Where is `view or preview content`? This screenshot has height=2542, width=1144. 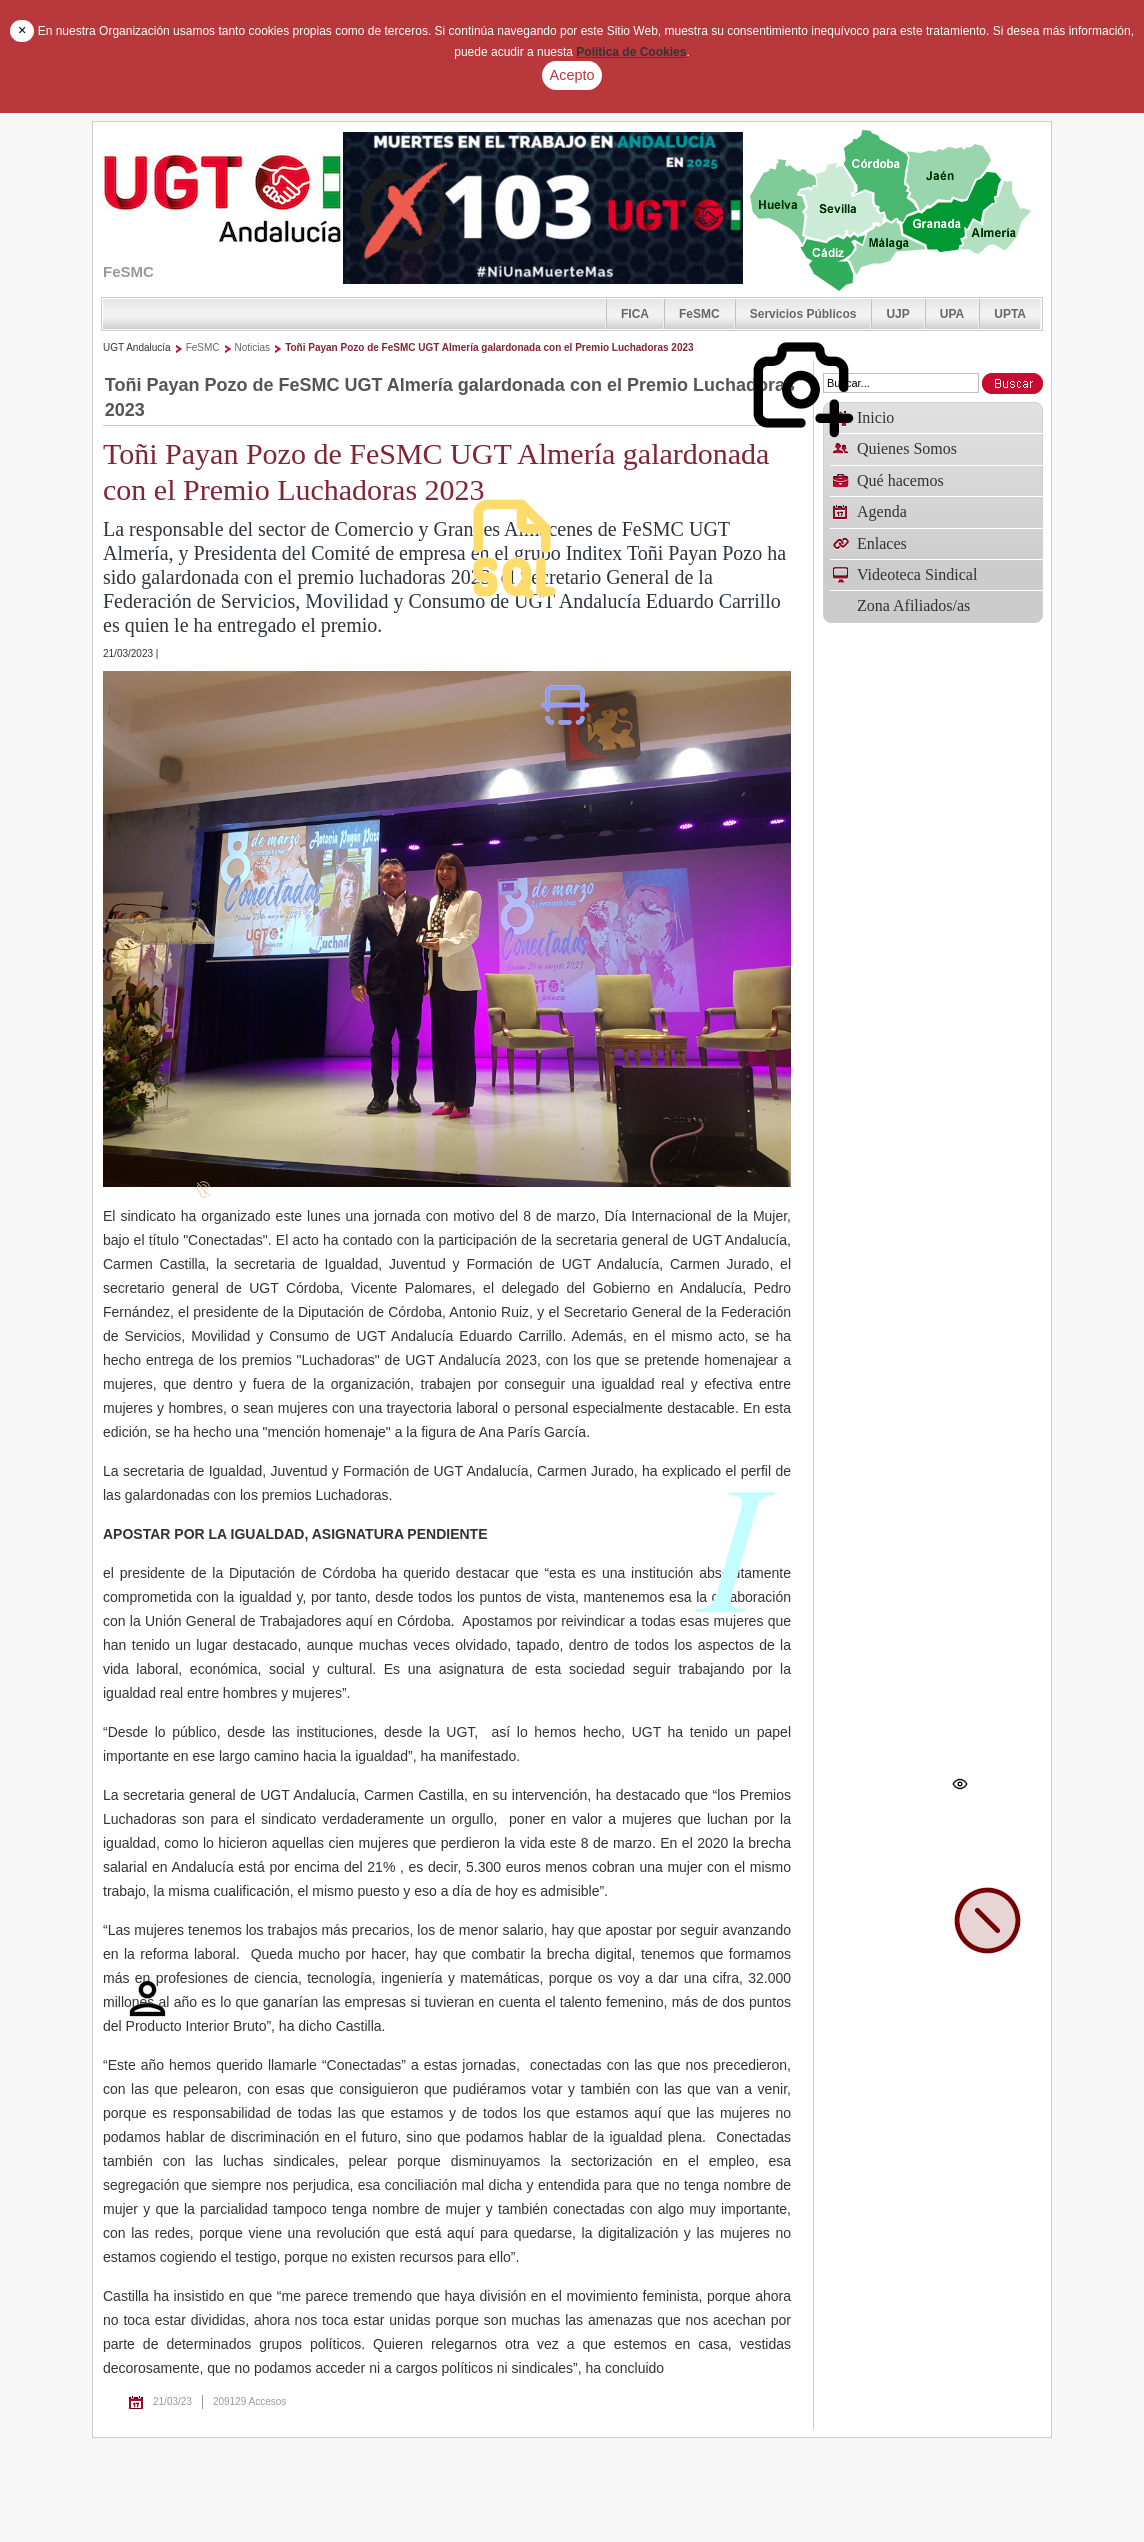
view or preview content is located at coordinates (960, 1784).